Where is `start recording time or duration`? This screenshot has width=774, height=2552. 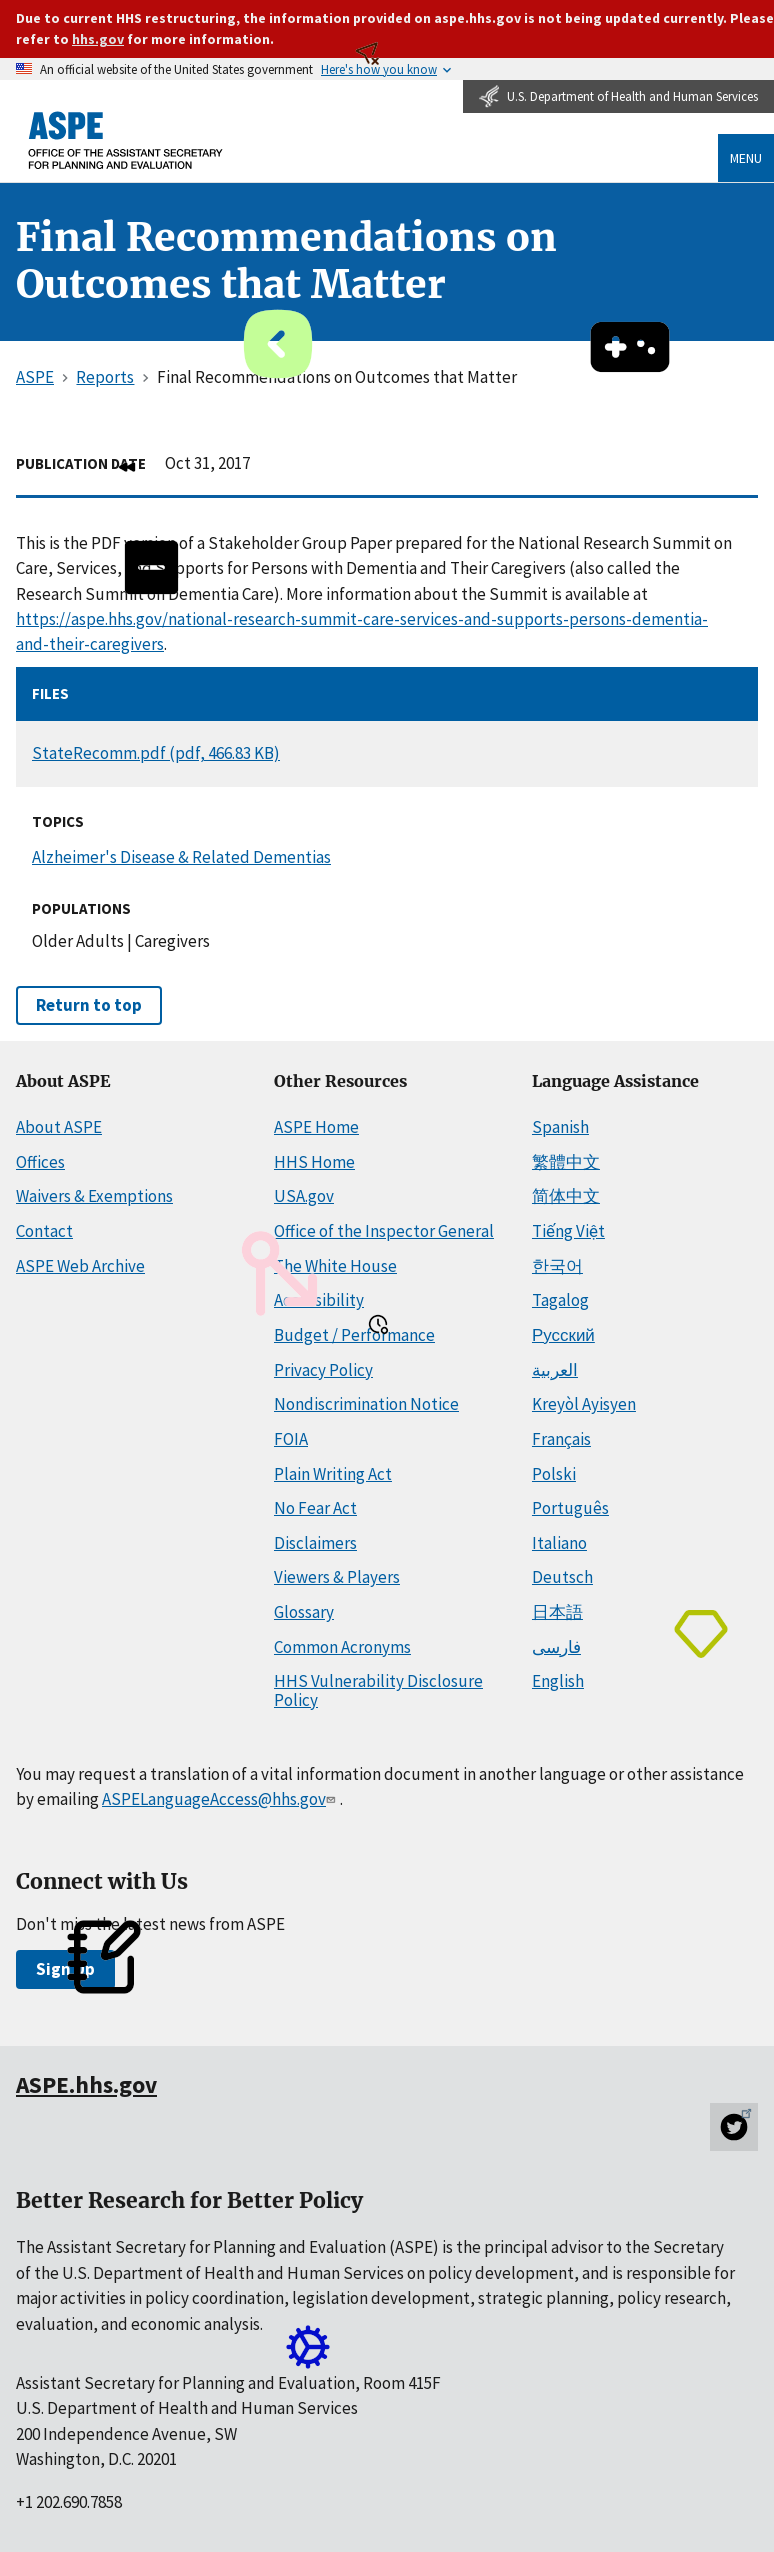 start recording time or duration is located at coordinates (378, 1324).